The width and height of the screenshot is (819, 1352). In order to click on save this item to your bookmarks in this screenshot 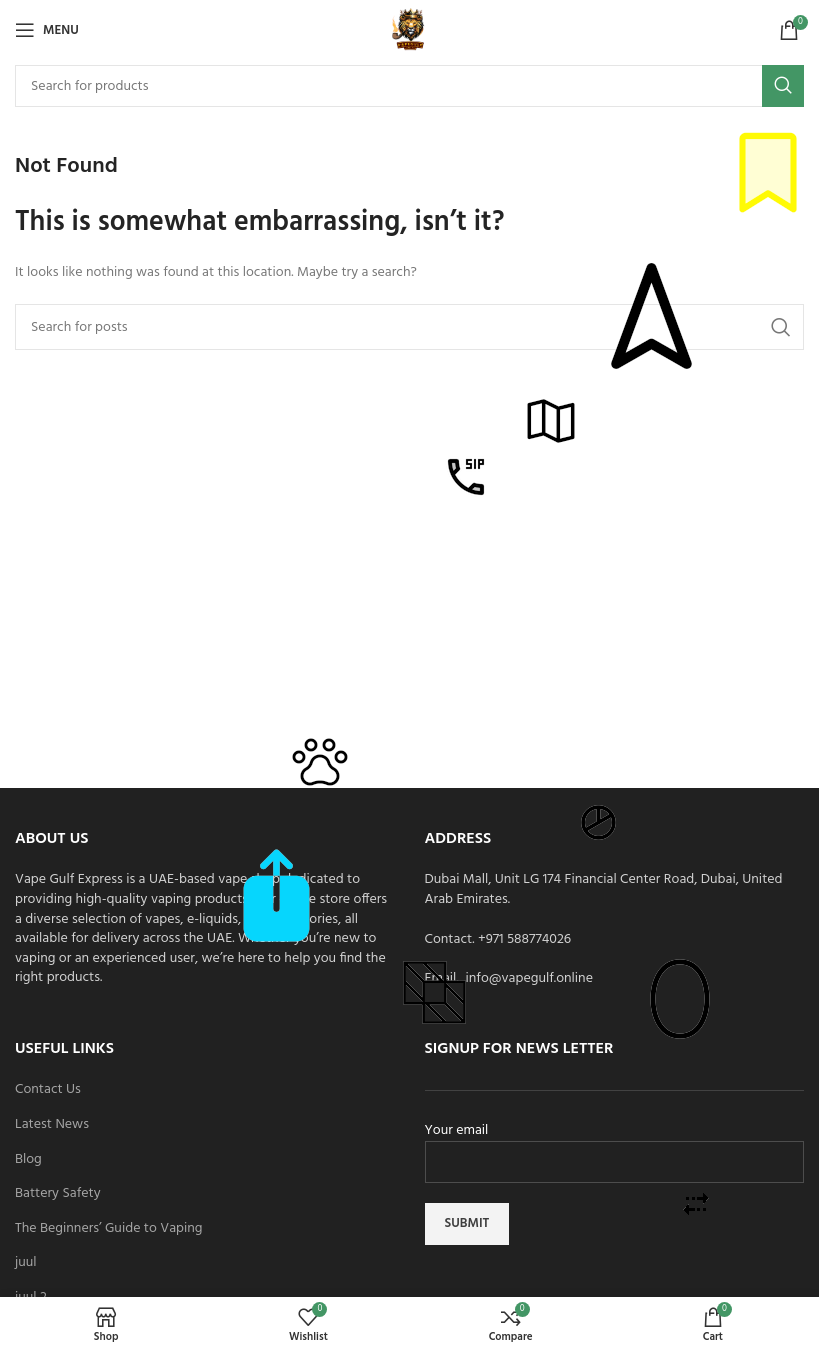, I will do `click(768, 171)`.